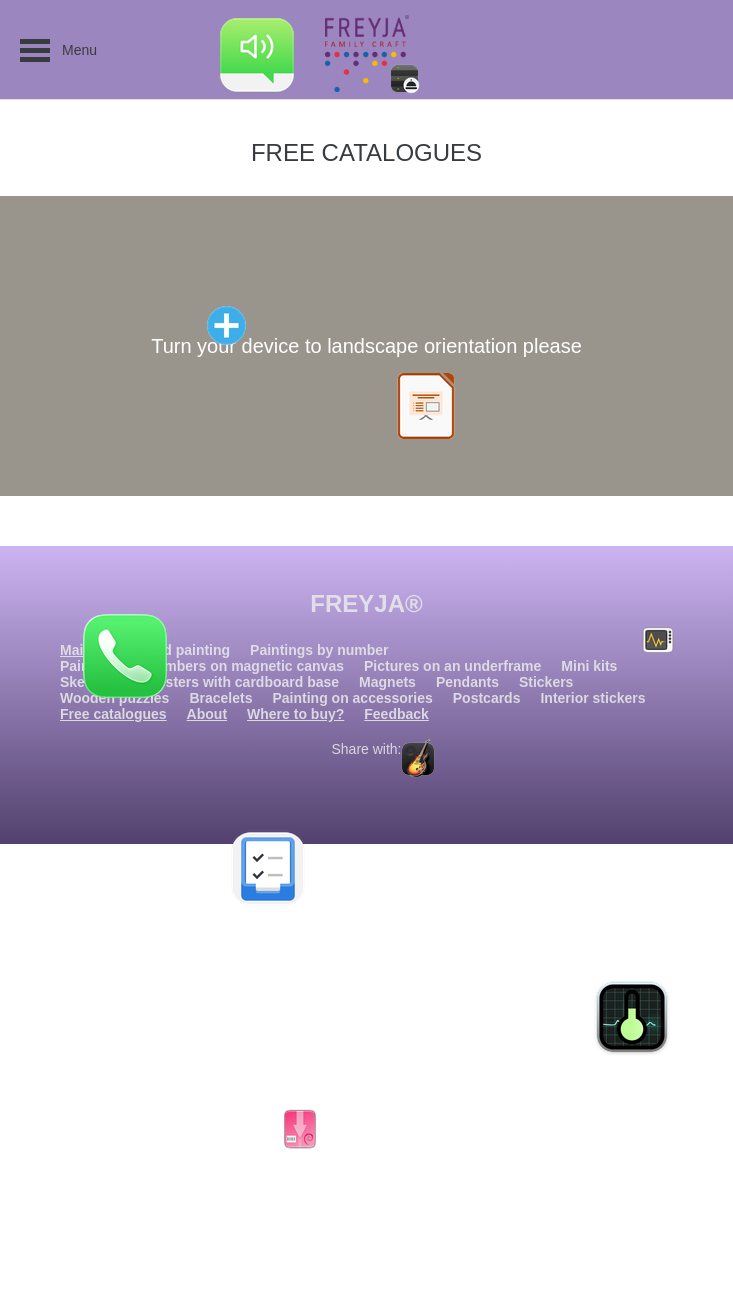 The width and height of the screenshot is (733, 1294). I want to click on open work-related software or applications, so click(268, 869).